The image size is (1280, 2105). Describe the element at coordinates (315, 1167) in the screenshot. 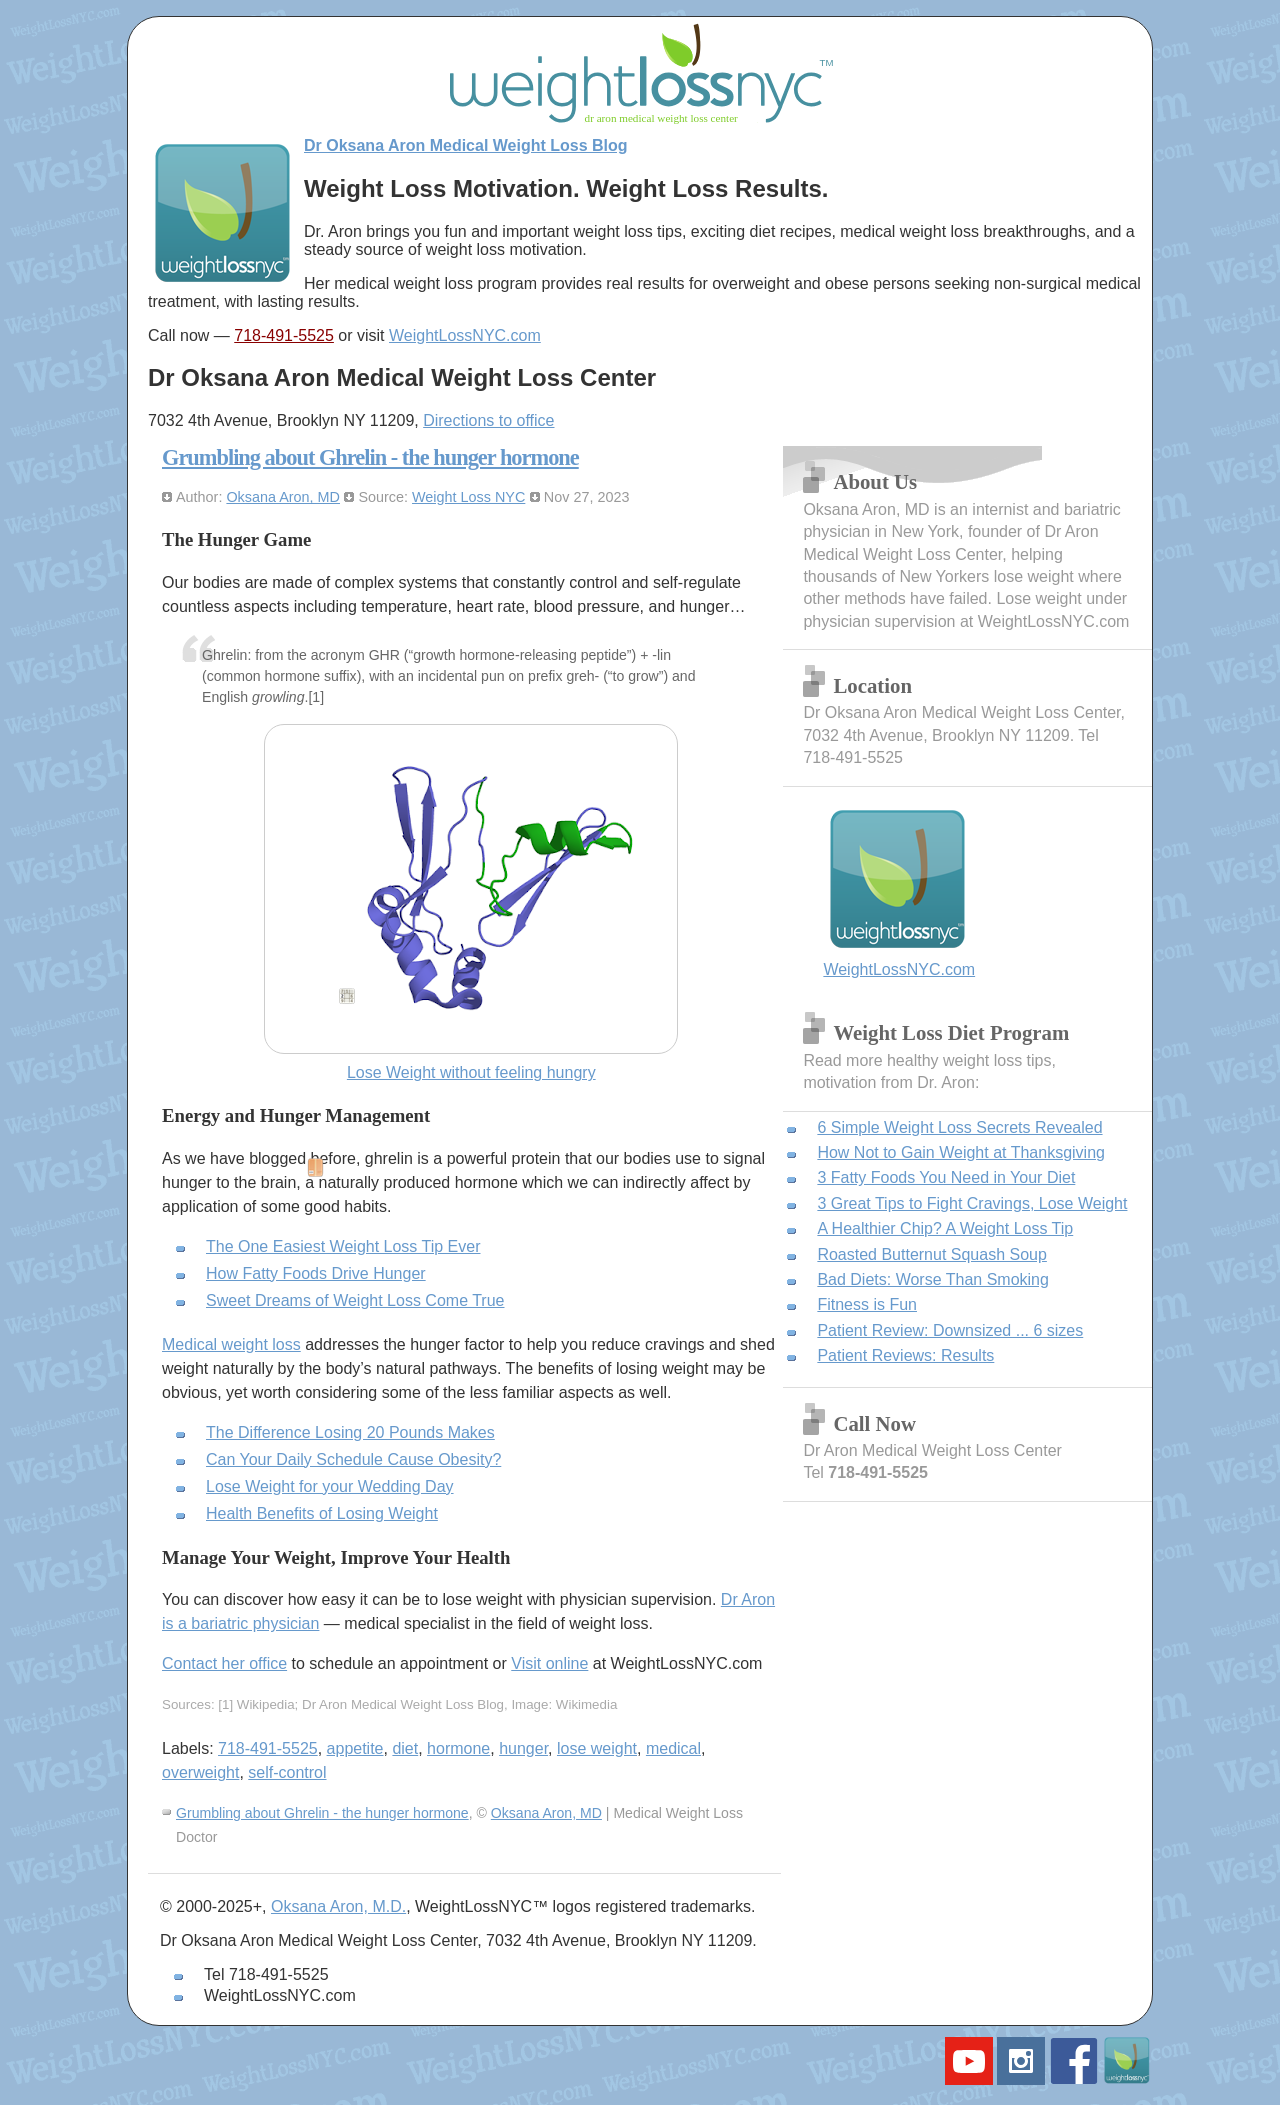

I see `install a new application or software package` at that location.